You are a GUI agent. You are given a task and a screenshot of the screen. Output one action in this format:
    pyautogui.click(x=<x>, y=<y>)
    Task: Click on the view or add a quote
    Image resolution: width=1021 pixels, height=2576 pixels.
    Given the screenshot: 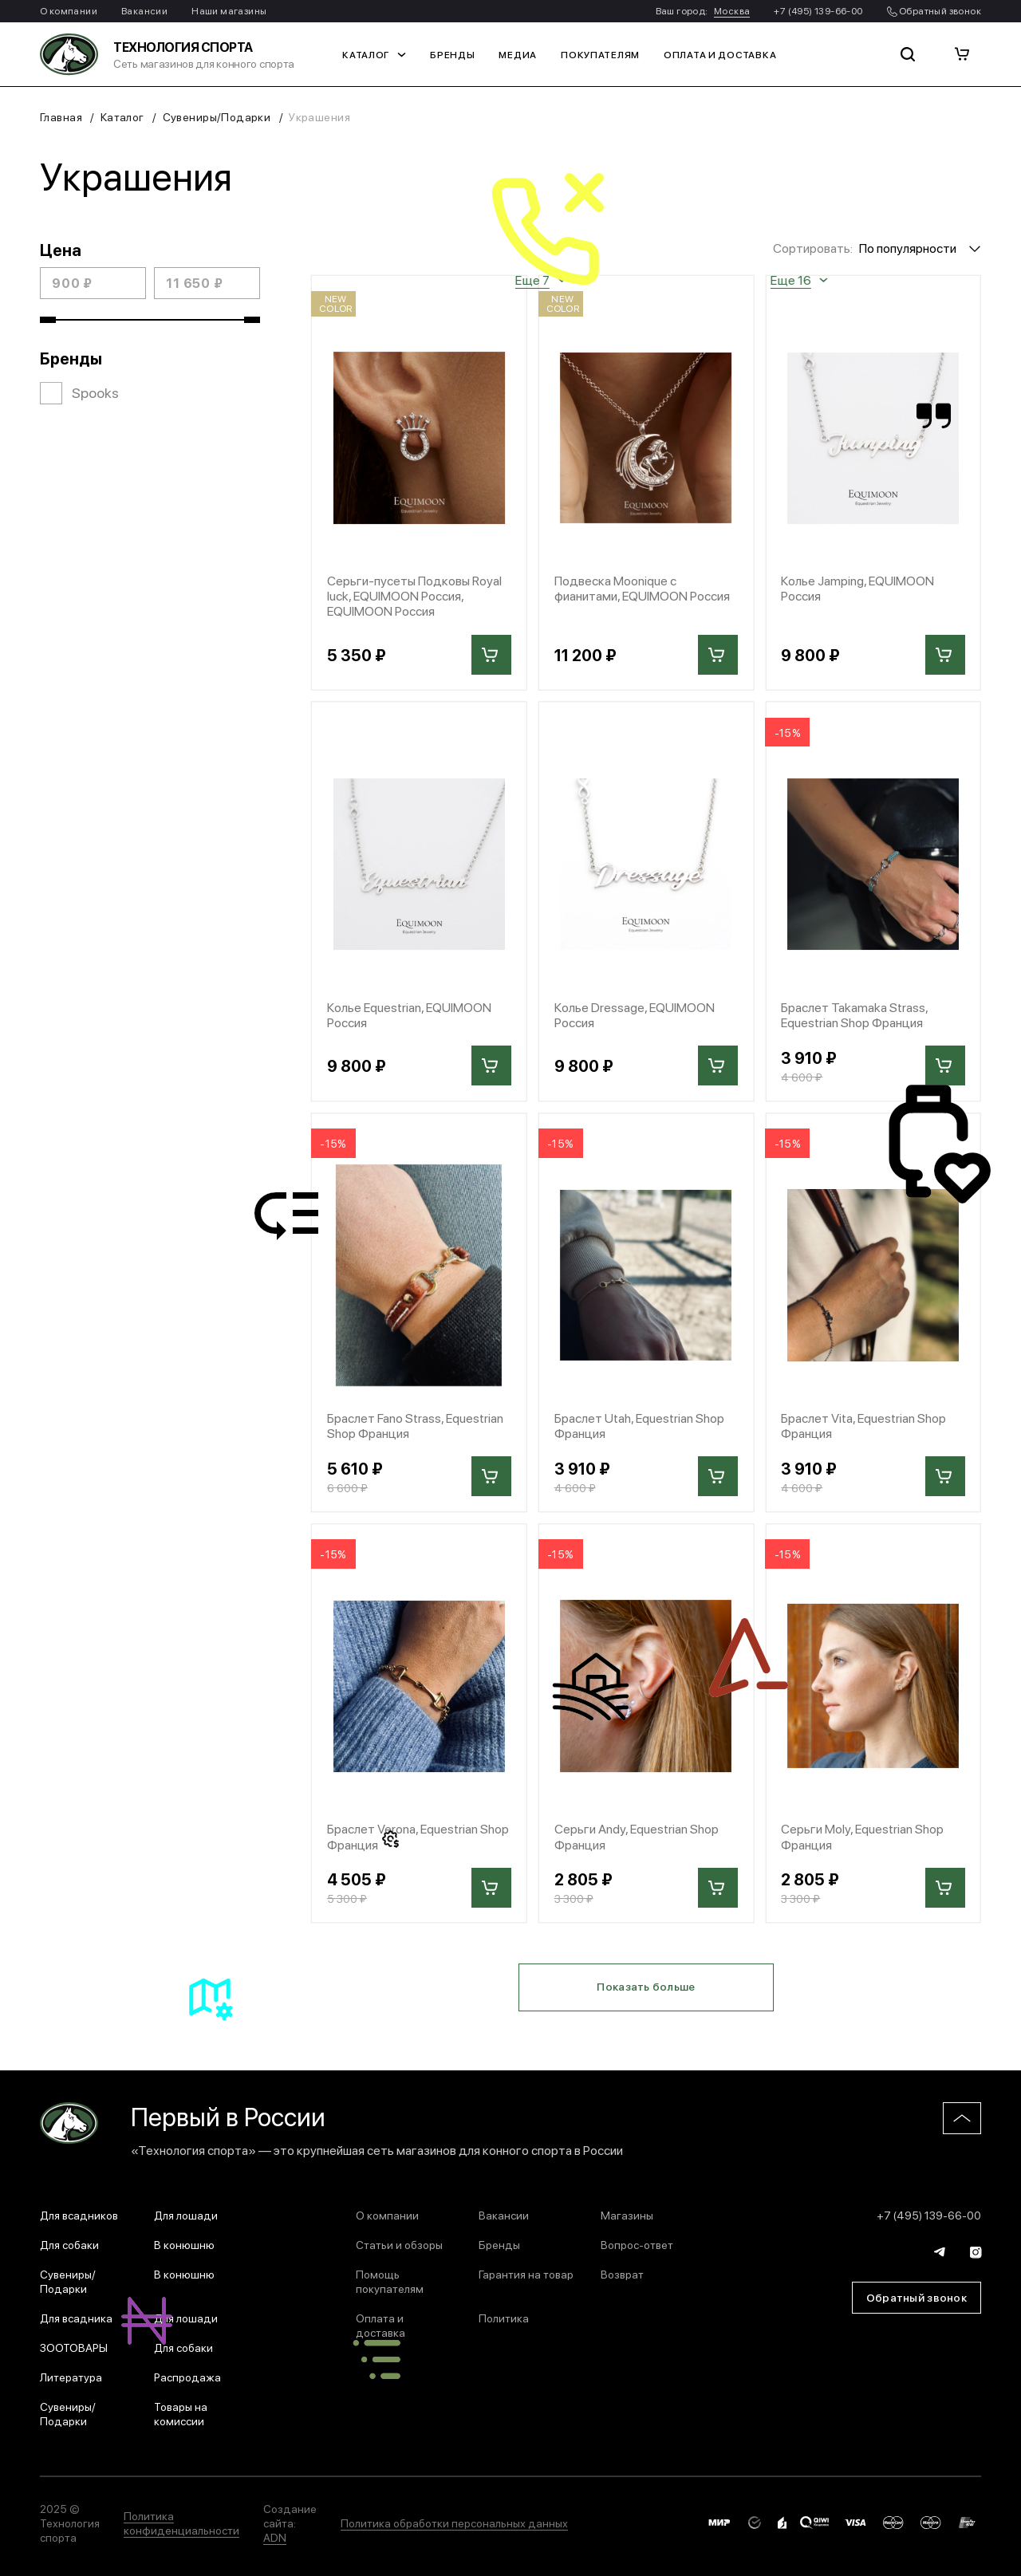 What is the action you would take?
    pyautogui.click(x=933, y=415)
    